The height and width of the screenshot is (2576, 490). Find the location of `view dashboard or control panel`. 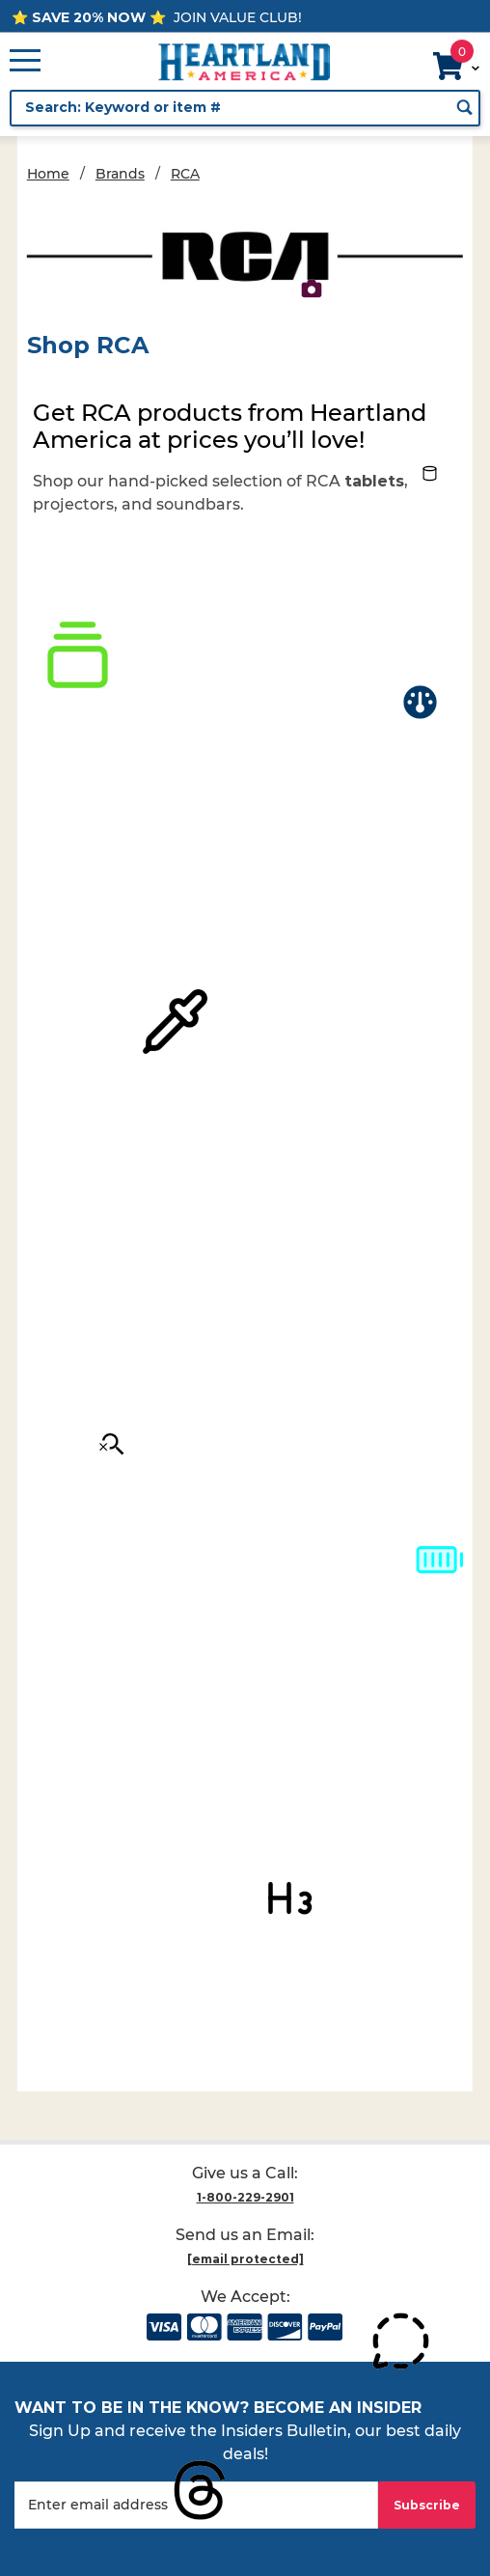

view dashboard or control panel is located at coordinates (420, 702).